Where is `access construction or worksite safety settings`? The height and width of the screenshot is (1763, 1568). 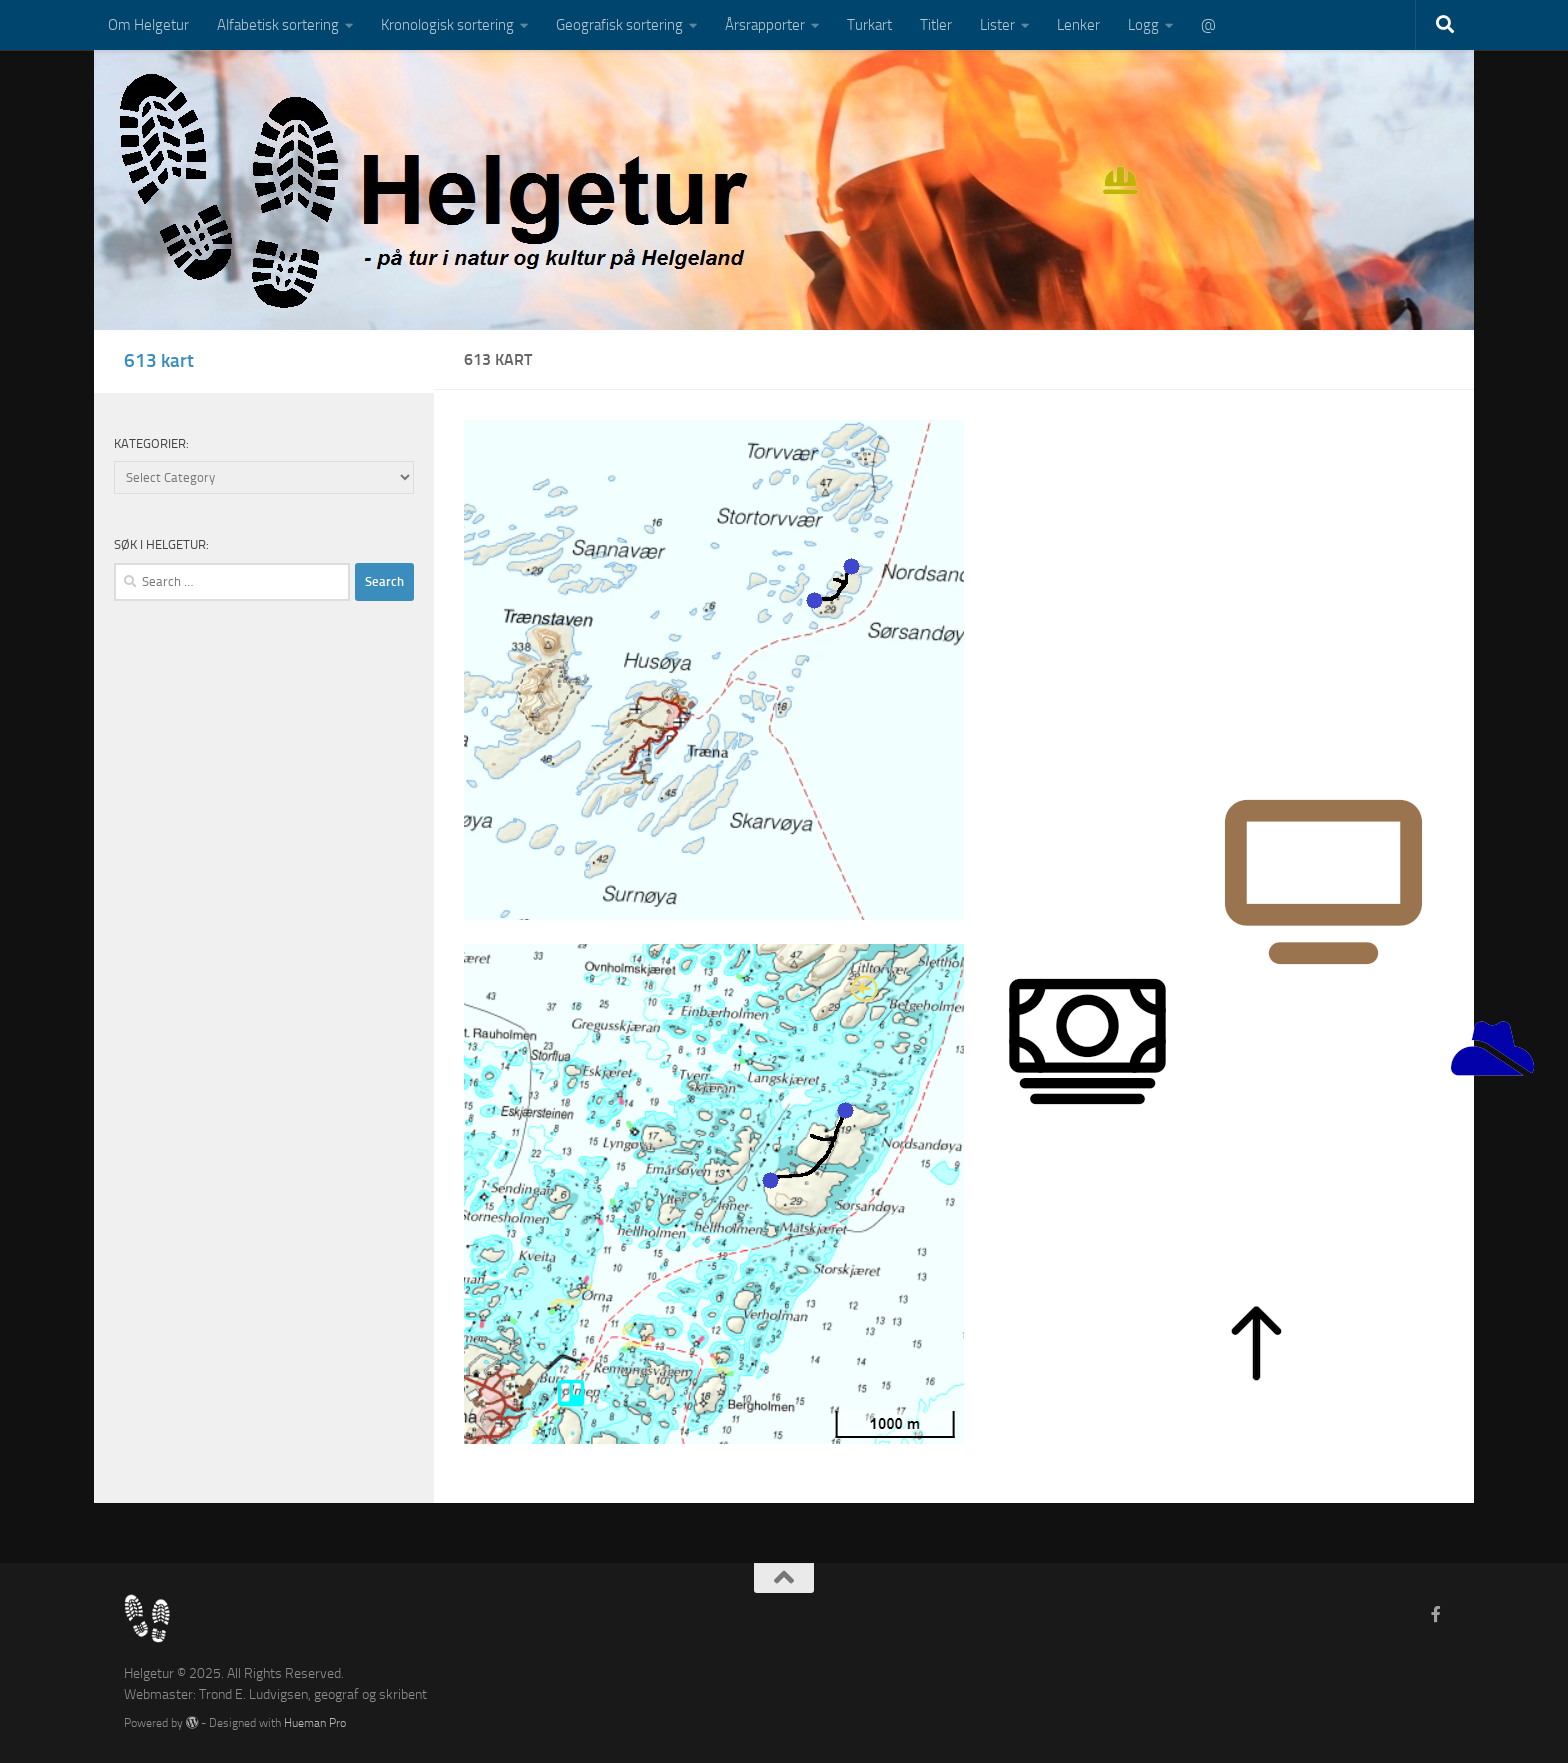 access construction or worksite safety settings is located at coordinates (1120, 180).